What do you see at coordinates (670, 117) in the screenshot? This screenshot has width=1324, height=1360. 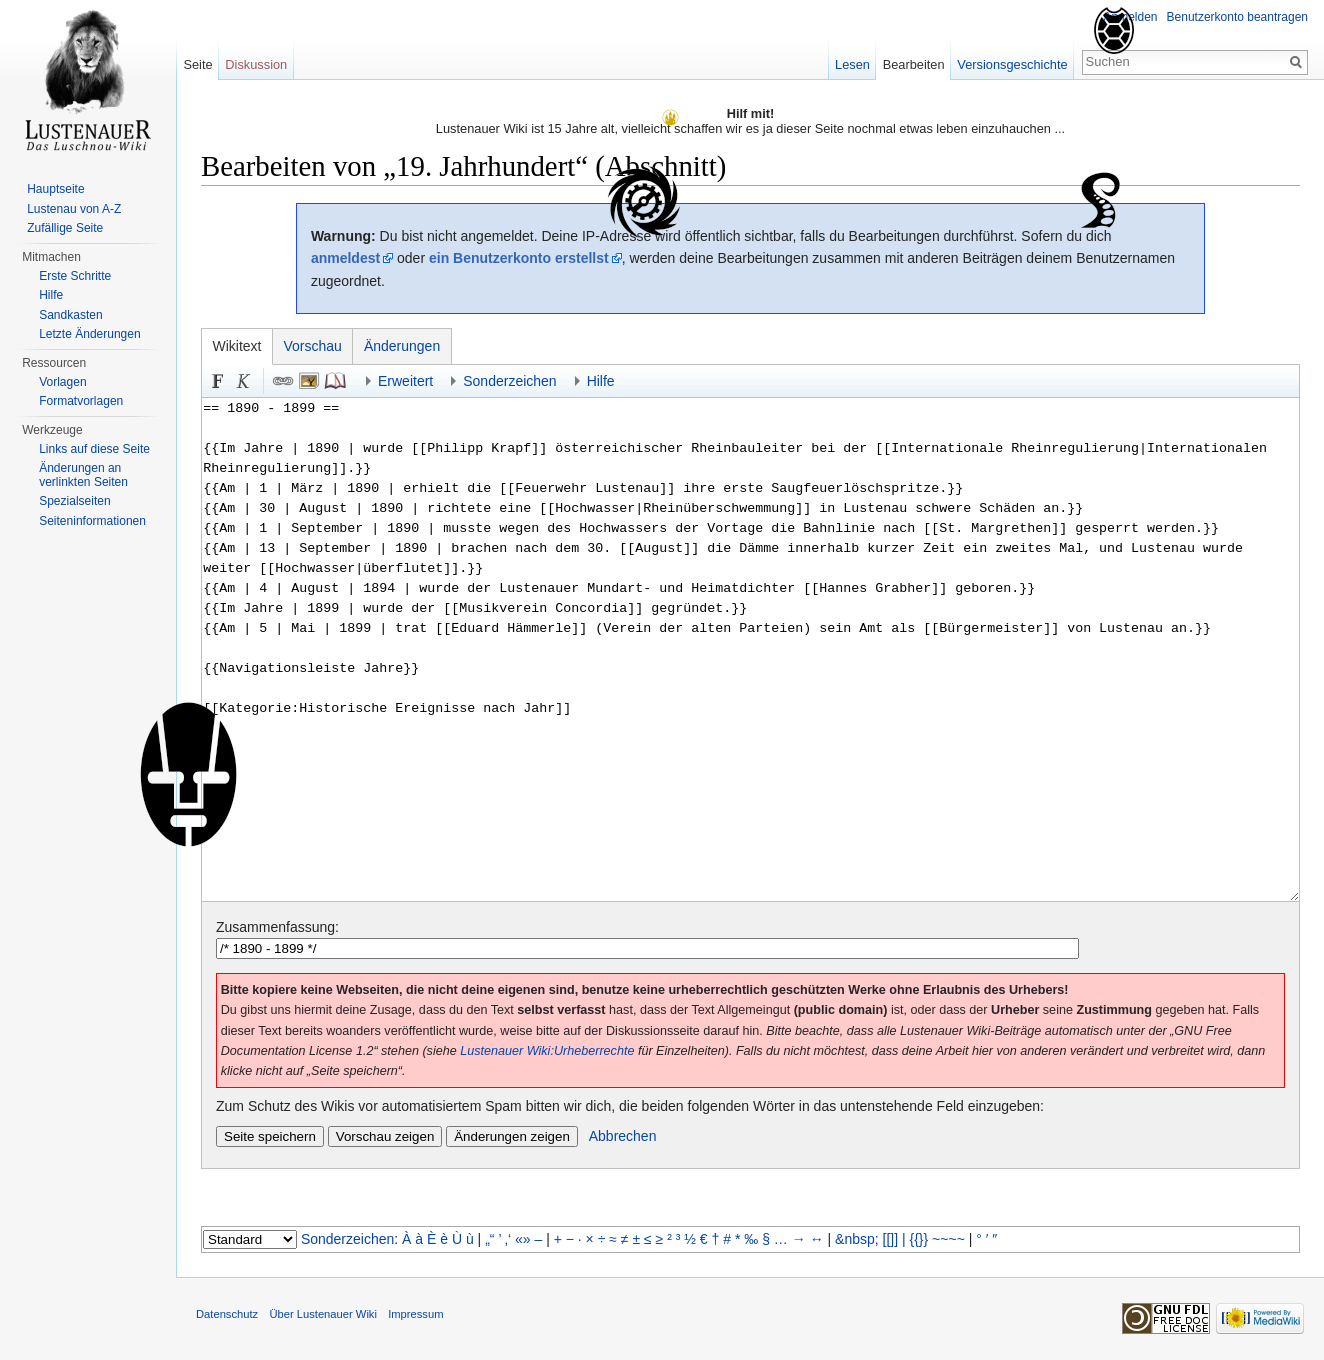 I see `access castle or fortress location in game` at bounding box center [670, 117].